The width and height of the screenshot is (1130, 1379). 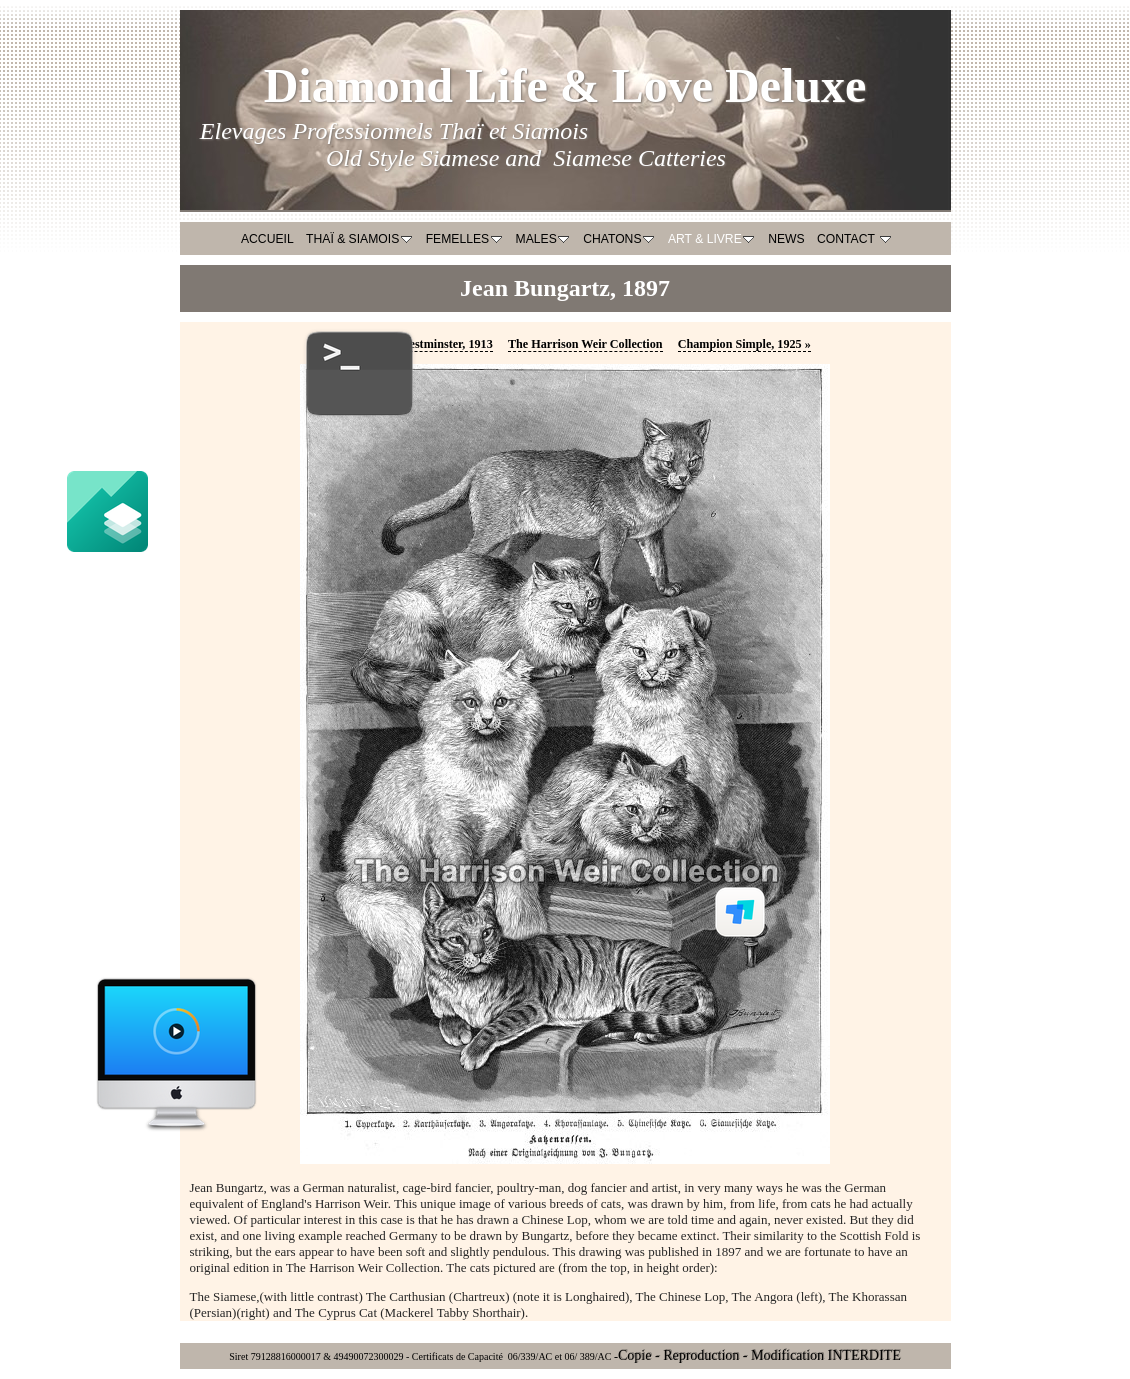 I want to click on open workbooks app for data visualization, so click(x=107, y=511).